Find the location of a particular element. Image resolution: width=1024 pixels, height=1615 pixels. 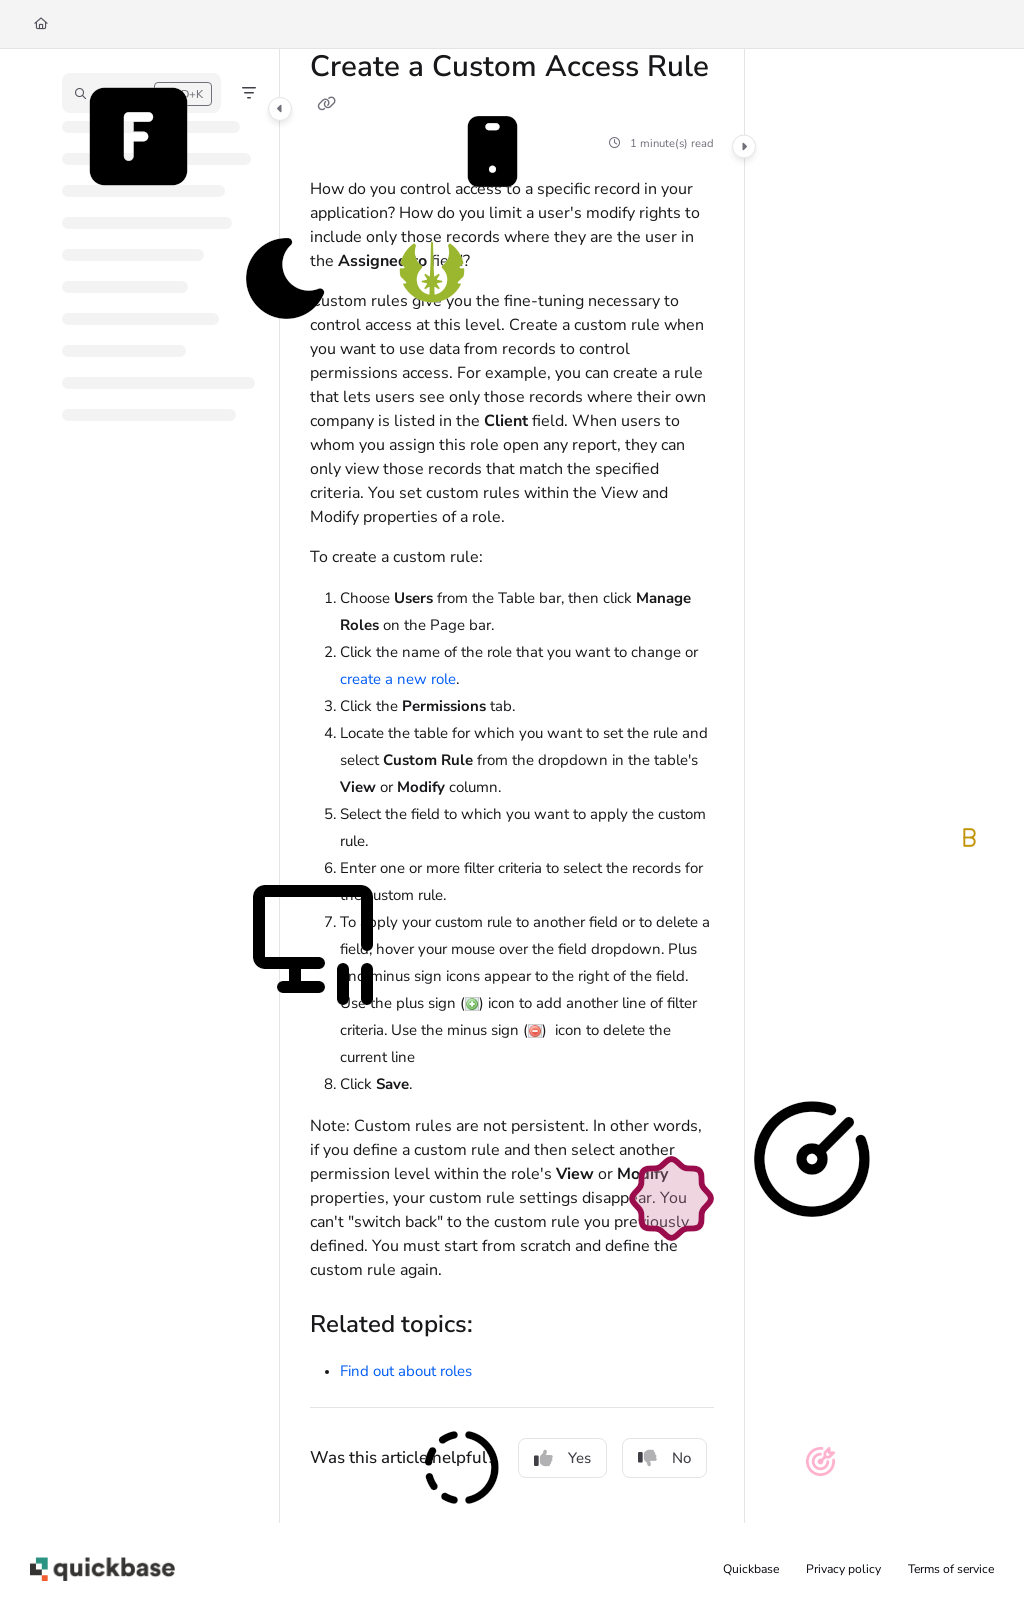

indicates loading or processing in progress is located at coordinates (461, 1467).